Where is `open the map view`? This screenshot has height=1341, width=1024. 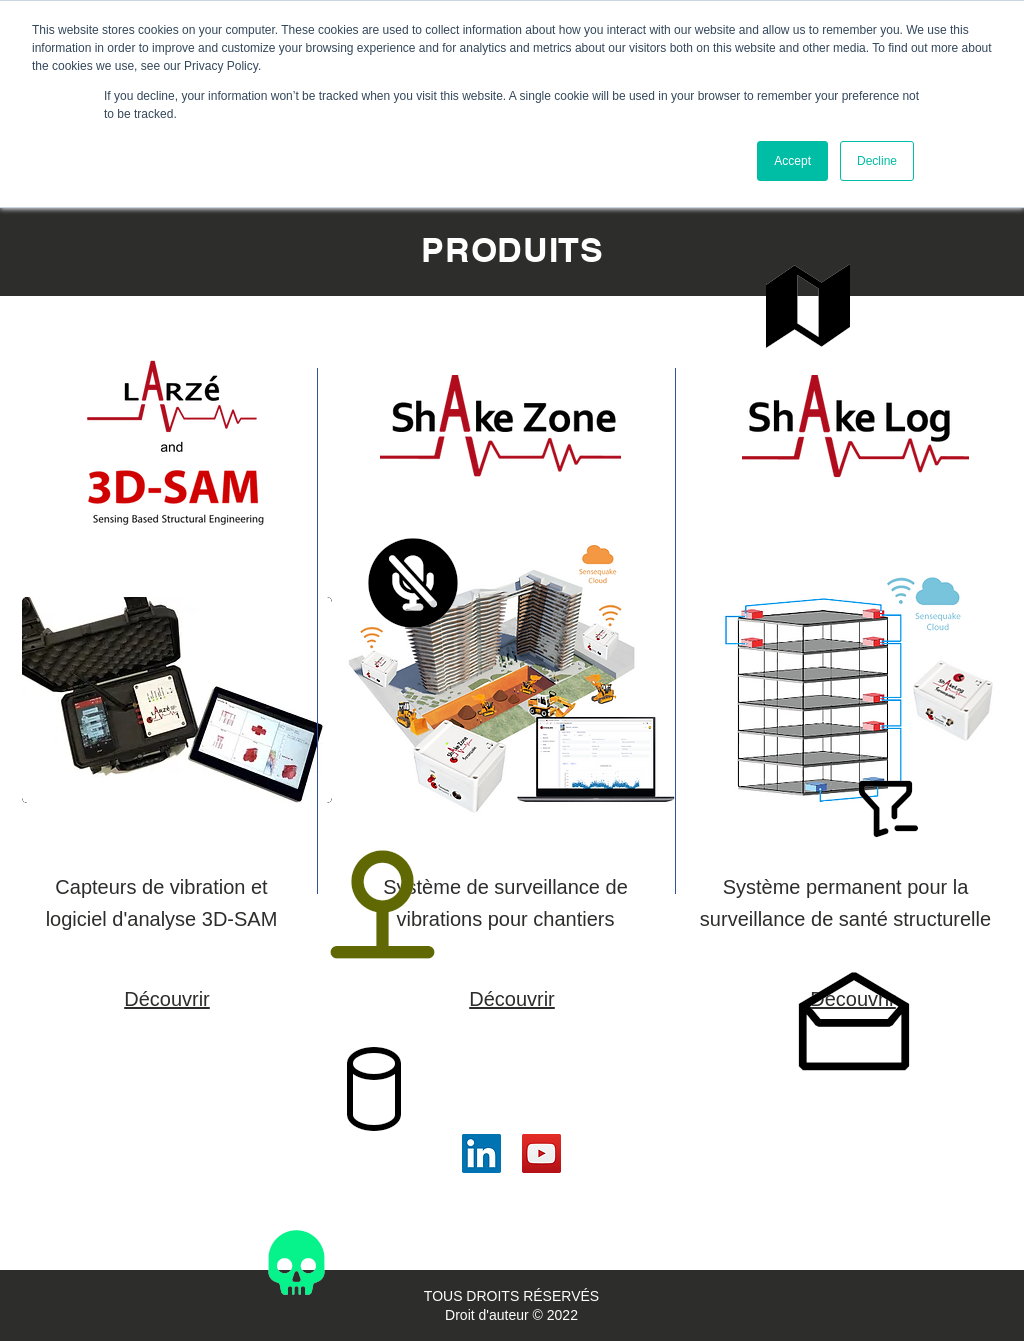
open the map view is located at coordinates (808, 306).